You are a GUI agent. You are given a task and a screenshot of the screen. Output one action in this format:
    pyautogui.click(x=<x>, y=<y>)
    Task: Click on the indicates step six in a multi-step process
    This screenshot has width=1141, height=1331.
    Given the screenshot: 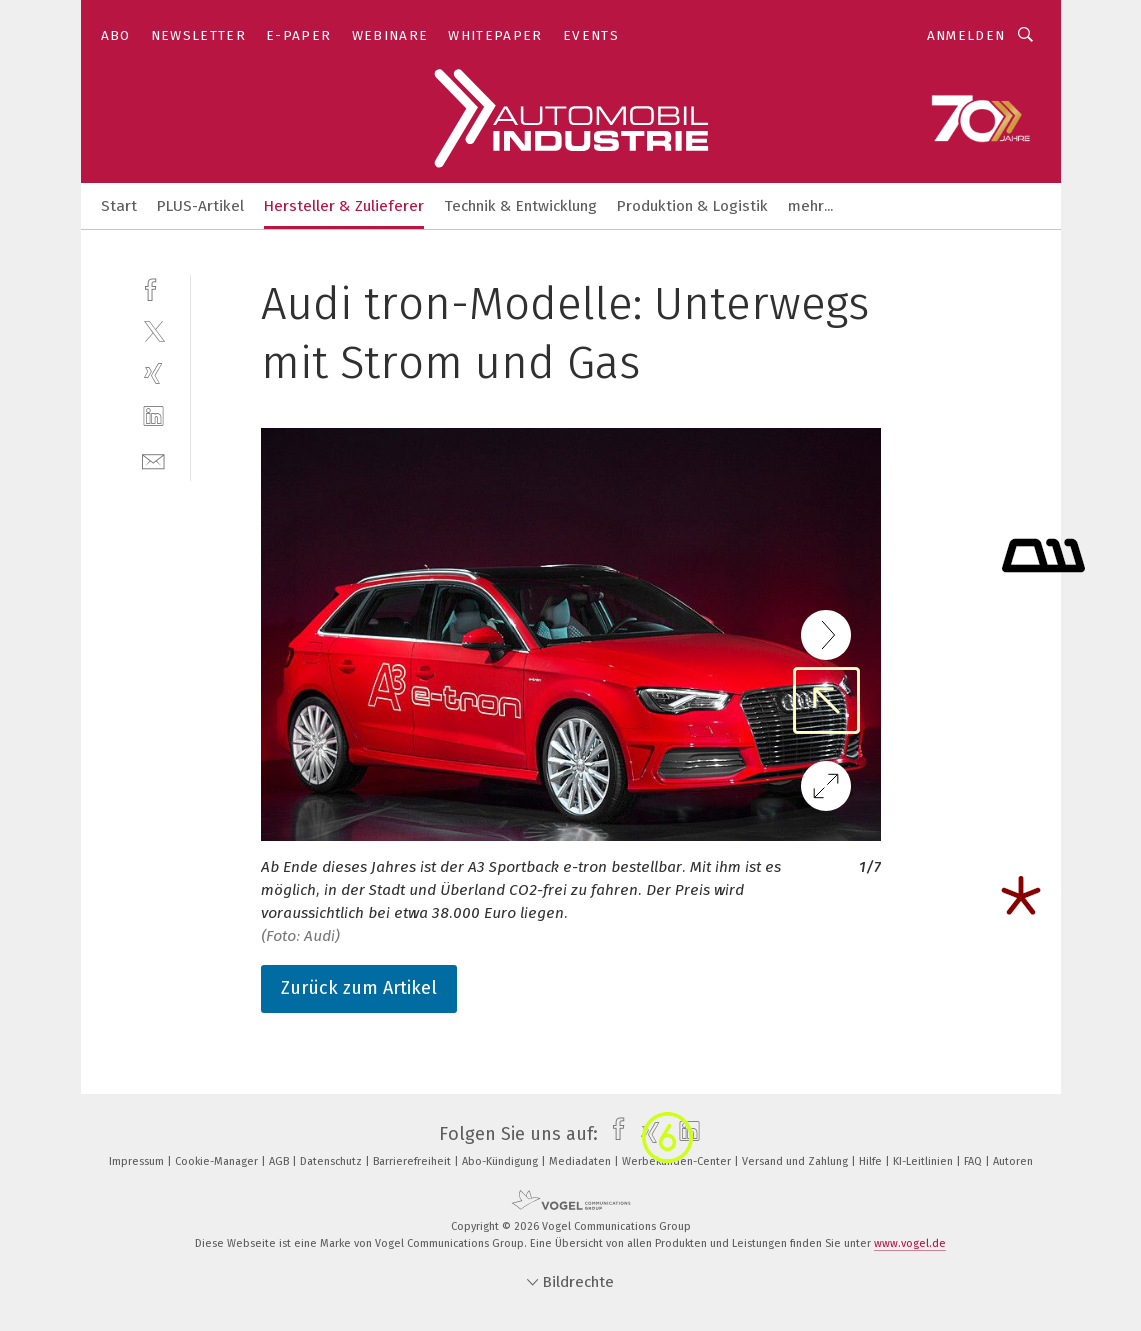 What is the action you would take?
    pyautogui.click(x=667, y=1137)
    